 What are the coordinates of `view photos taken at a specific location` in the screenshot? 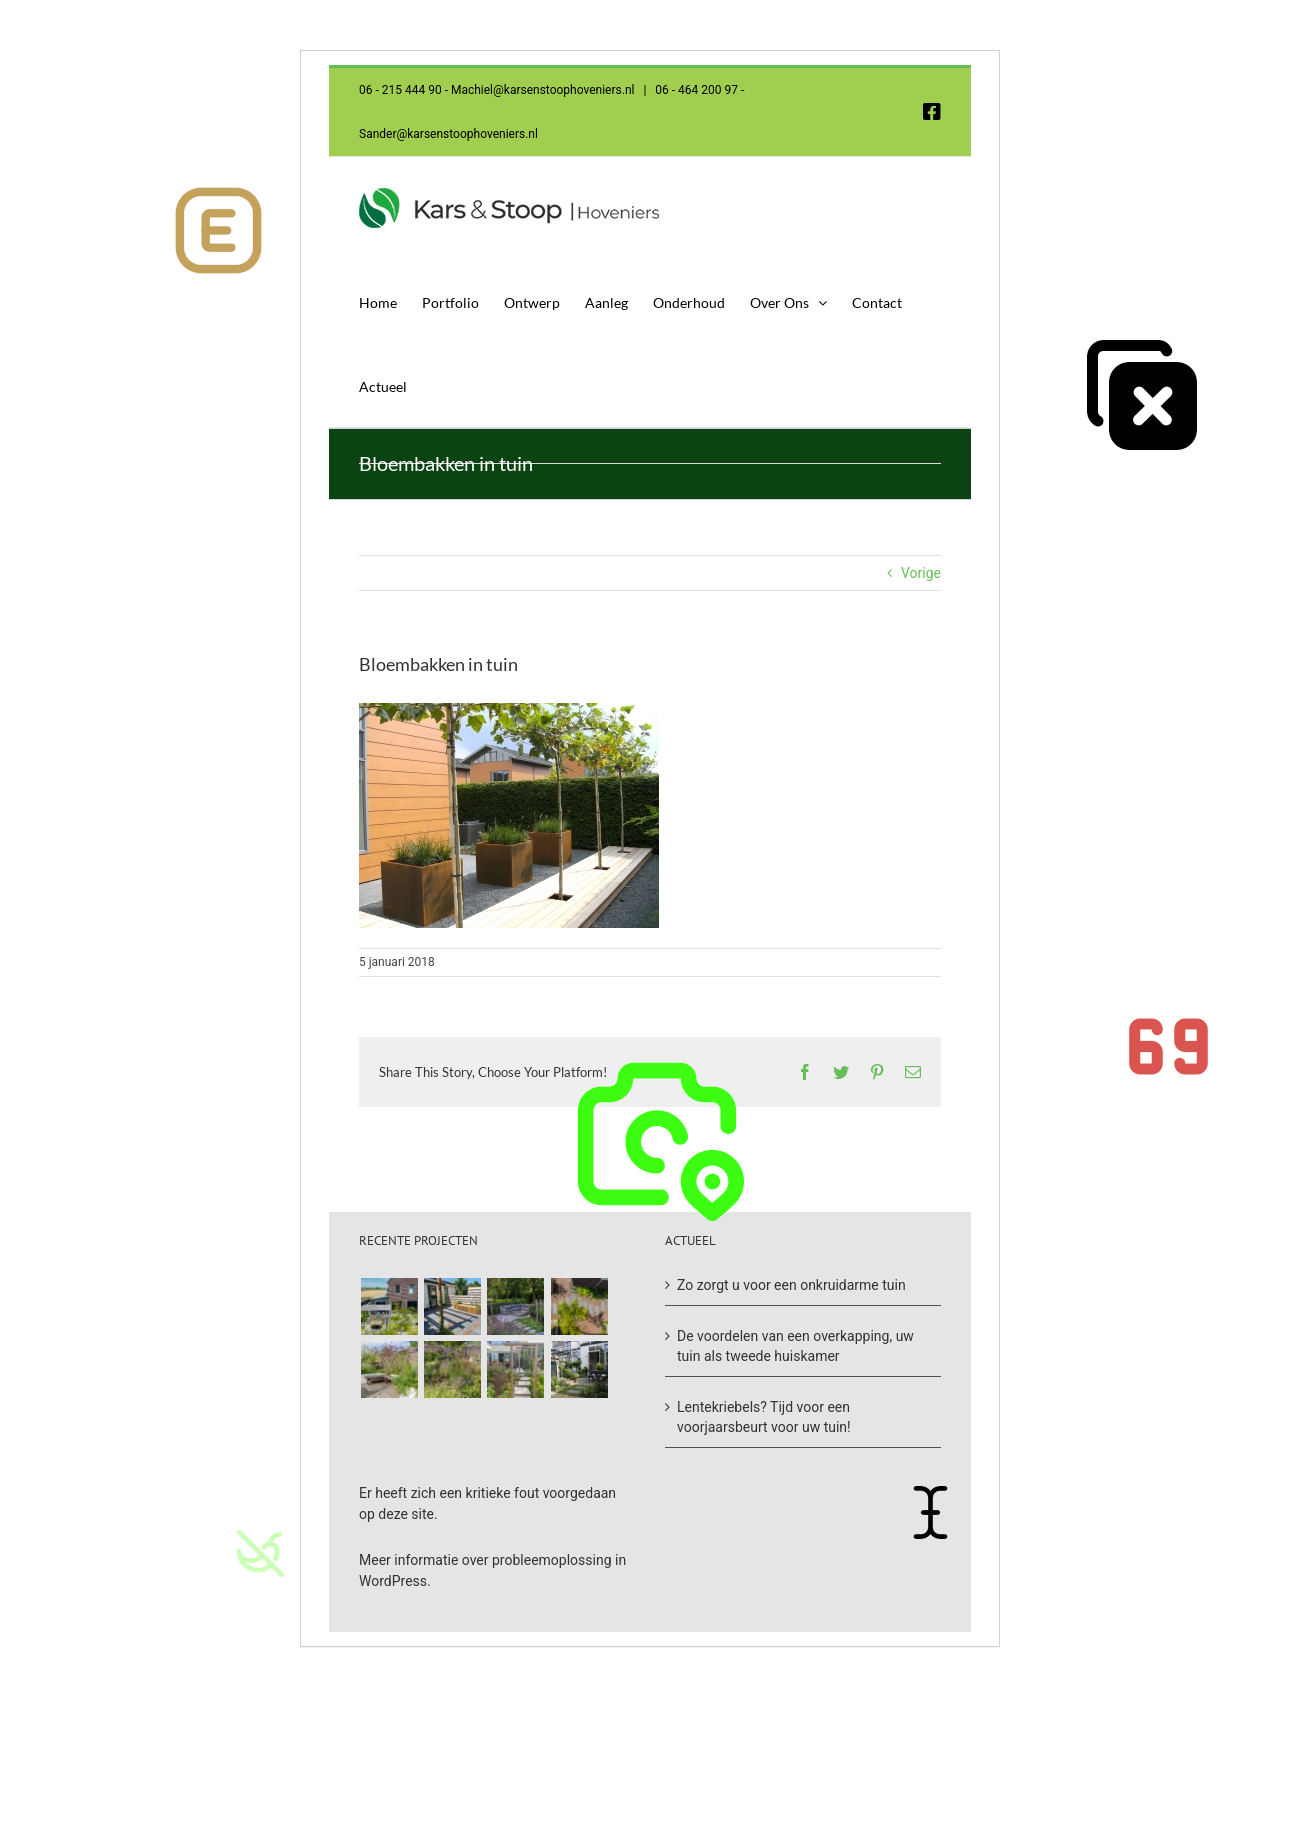 It's located at (657, 1134).